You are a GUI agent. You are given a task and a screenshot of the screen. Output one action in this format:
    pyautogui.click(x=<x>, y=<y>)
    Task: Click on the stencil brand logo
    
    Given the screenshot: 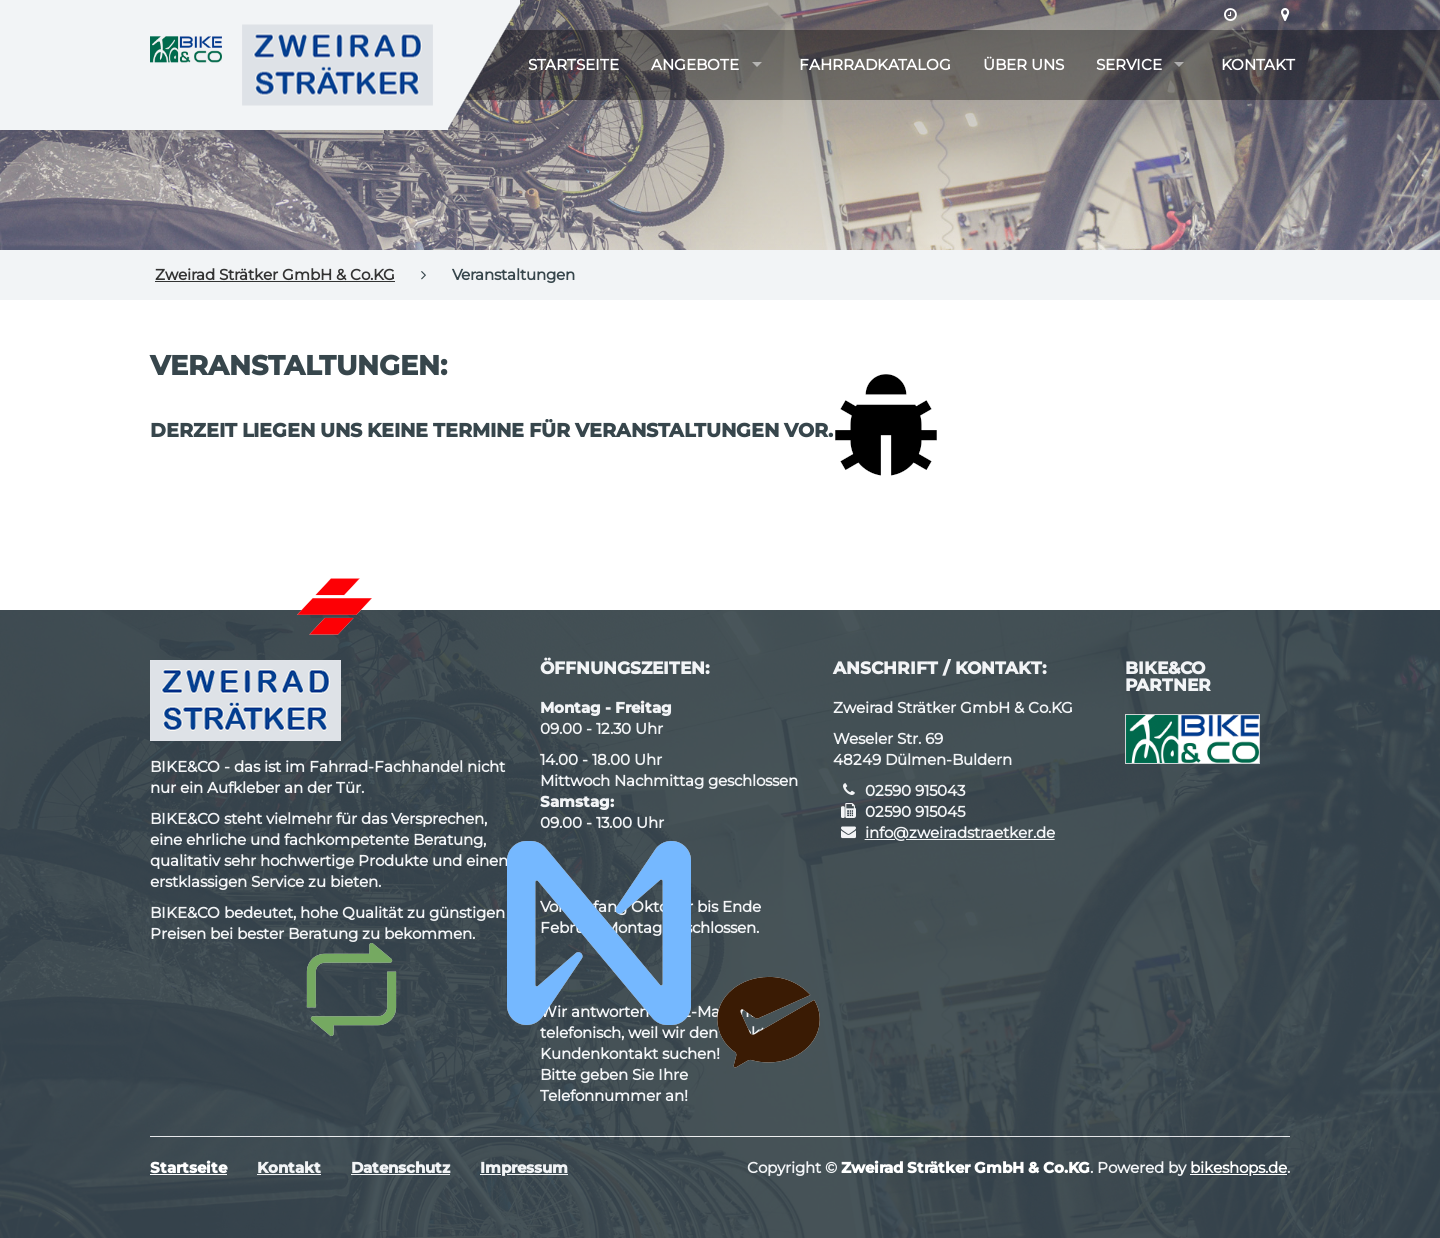 What is the action you would take?
    pyautogui.click(x=334, y=606)
    